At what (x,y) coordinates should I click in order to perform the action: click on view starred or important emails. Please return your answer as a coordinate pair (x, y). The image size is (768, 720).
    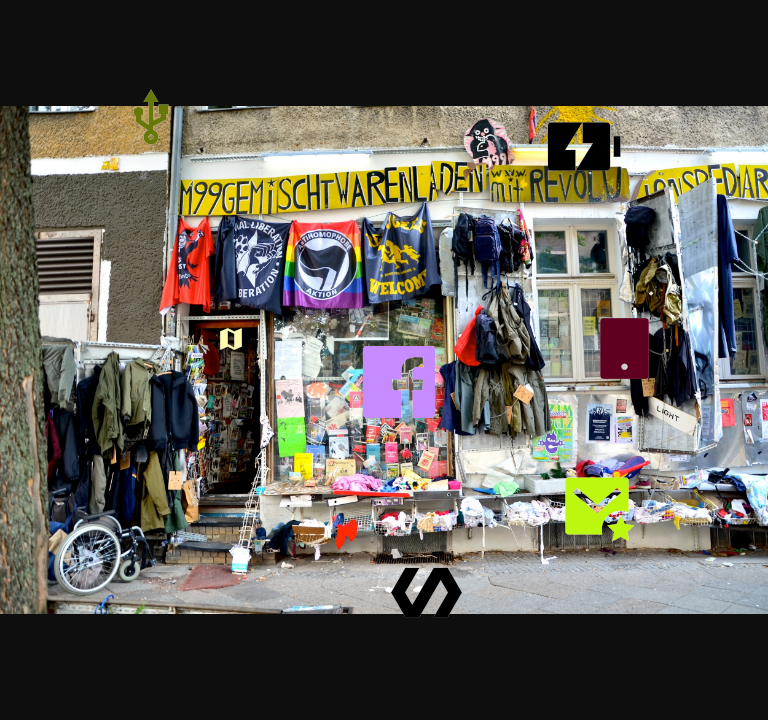
    Looking at the image, I should click on (597, 506).